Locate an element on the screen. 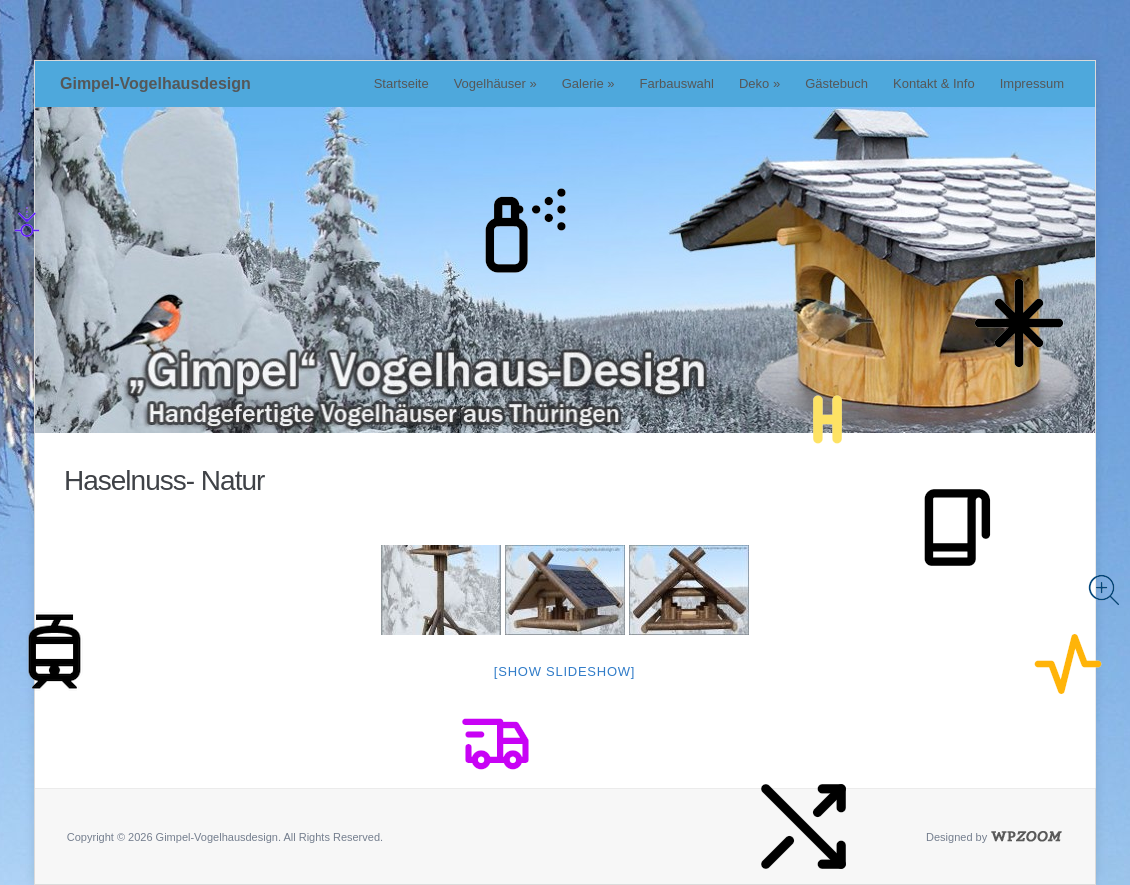  set or view your north star goal is located at coordinates (1019, 323).